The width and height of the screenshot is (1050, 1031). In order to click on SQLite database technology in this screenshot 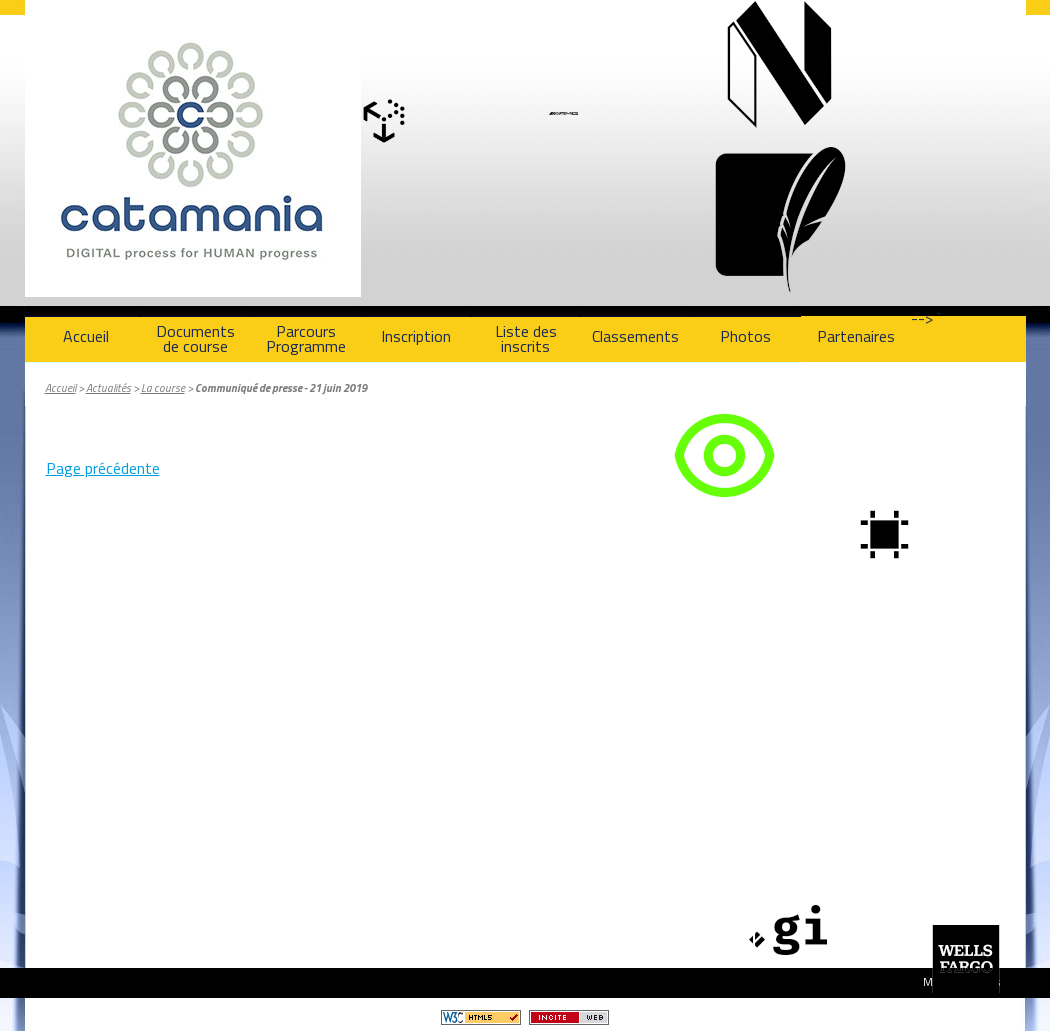, I will do `click(780, 219)`.